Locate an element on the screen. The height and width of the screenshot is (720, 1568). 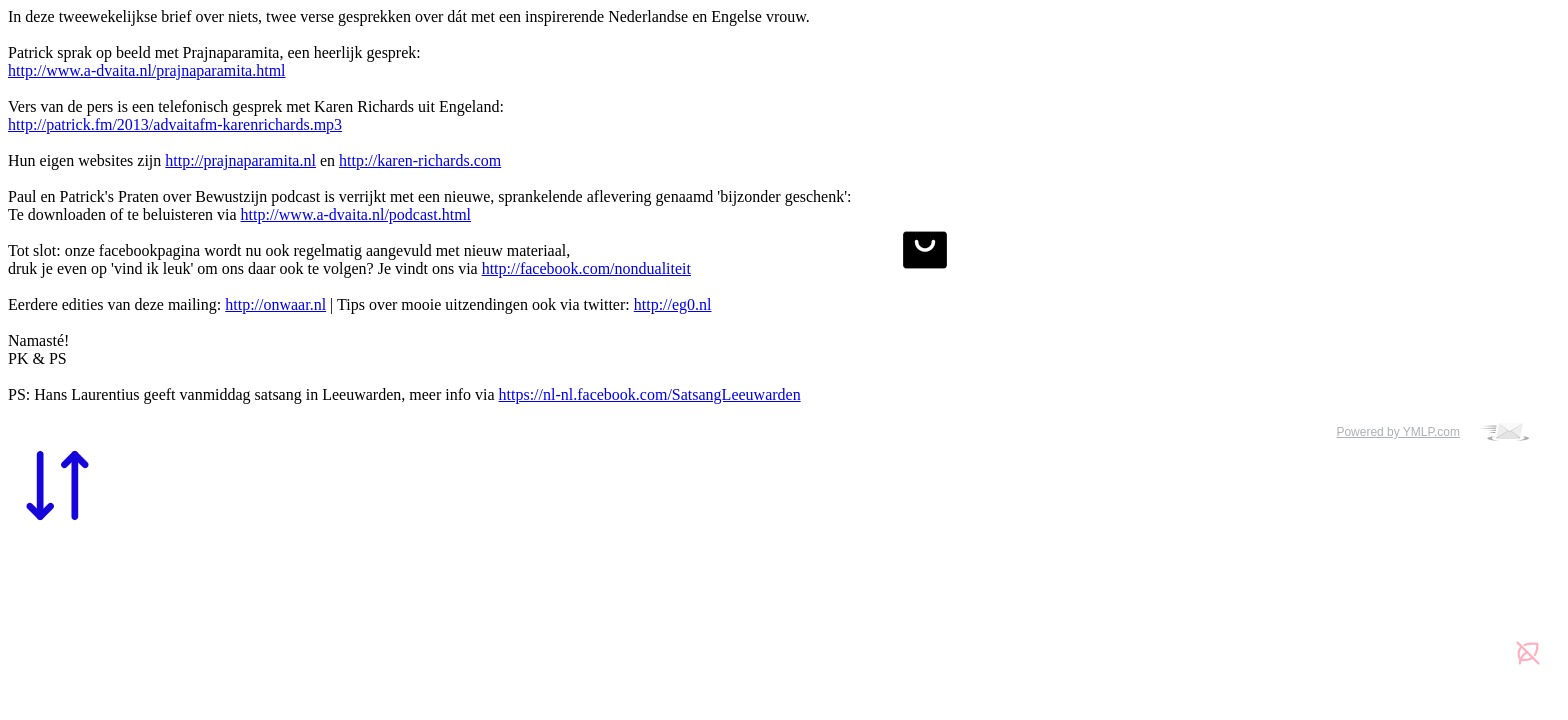
view your shopping bag is located at coordinates (925, 250).